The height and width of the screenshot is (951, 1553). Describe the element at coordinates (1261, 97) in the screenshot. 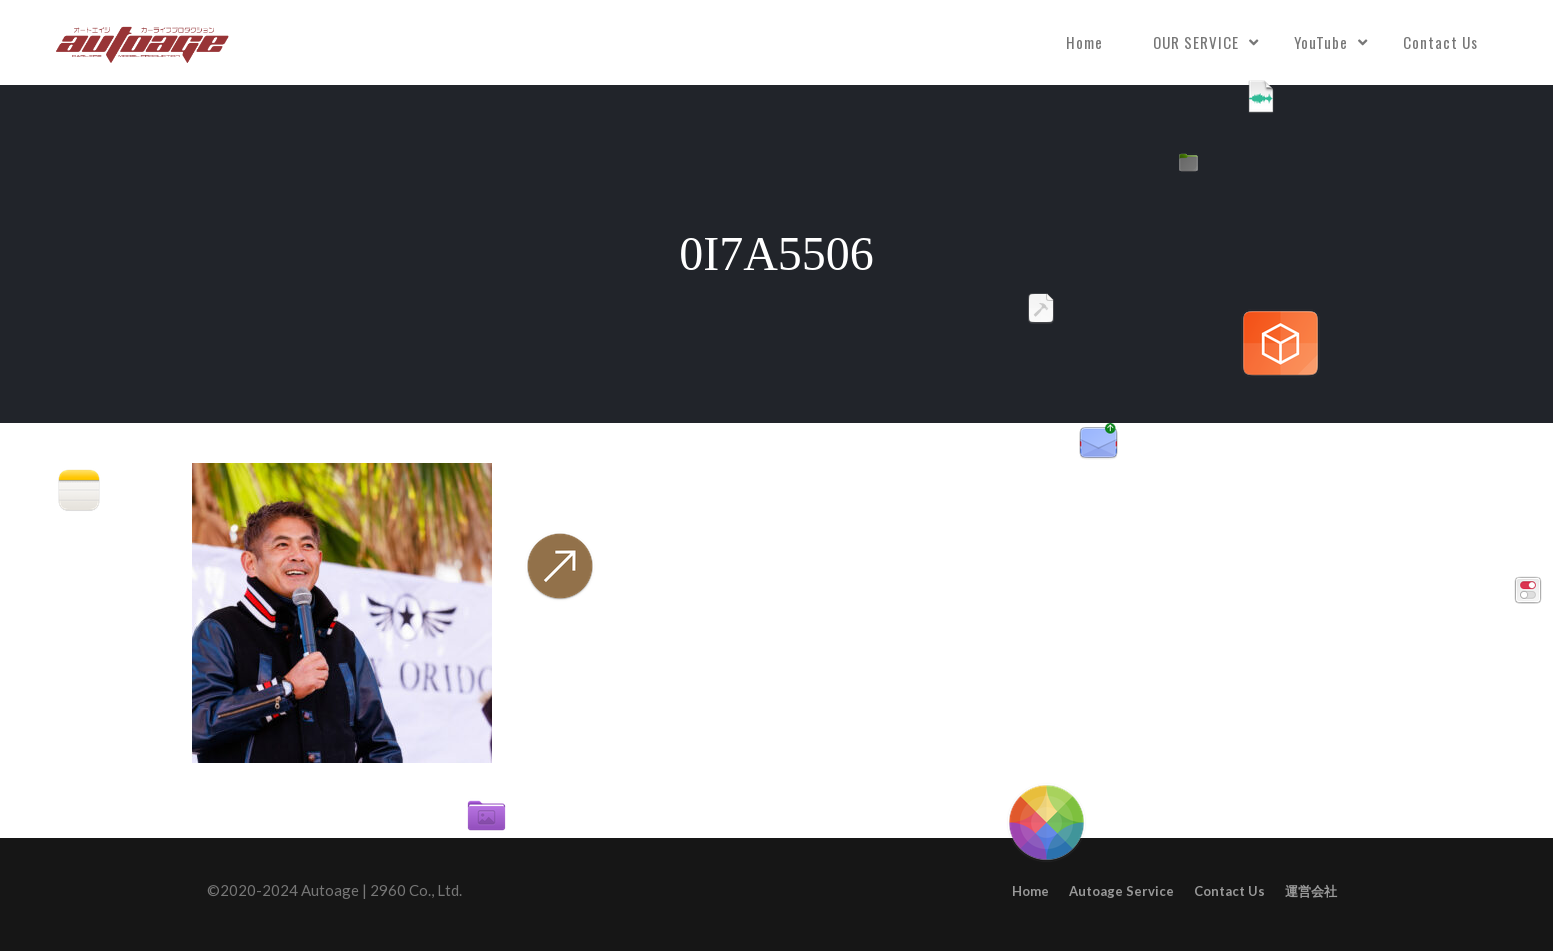

I see `audio file thumbnail in media browser` at that location.